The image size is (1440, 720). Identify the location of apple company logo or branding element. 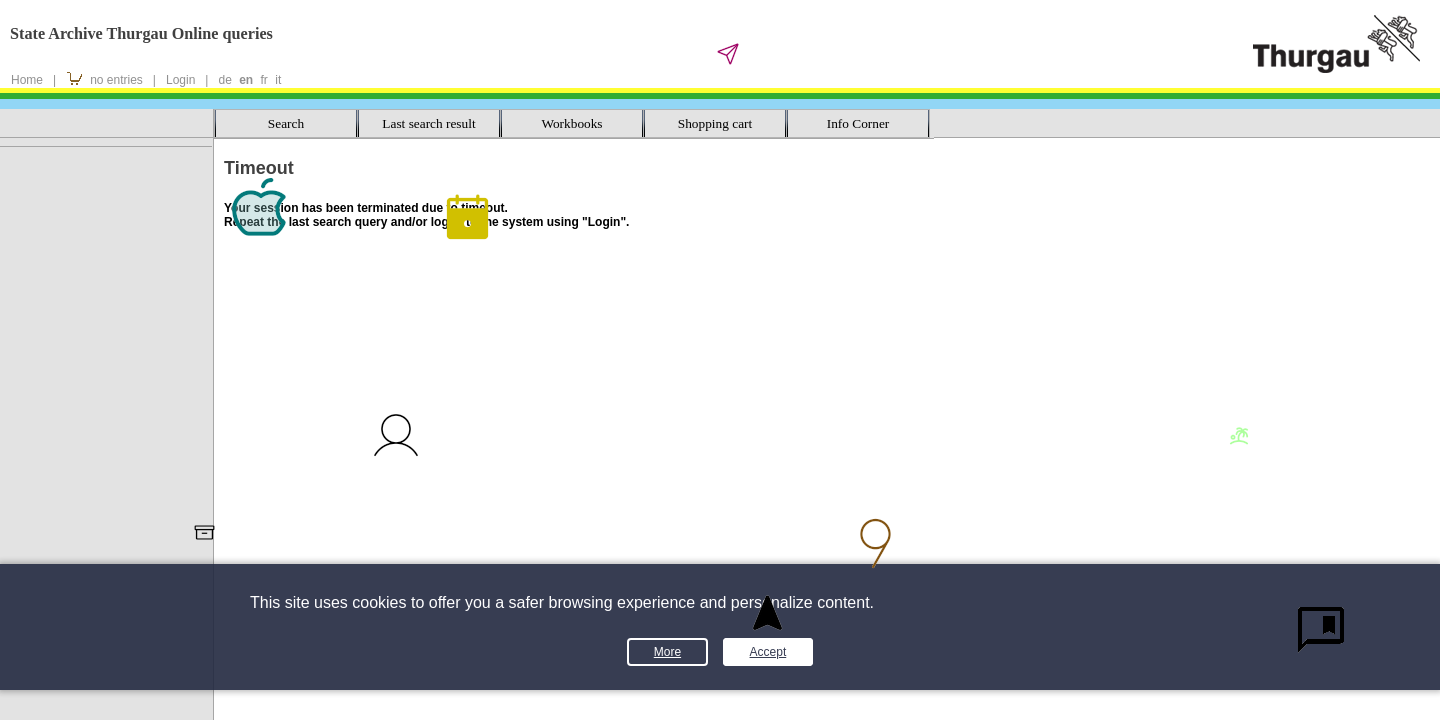
(261, 211).